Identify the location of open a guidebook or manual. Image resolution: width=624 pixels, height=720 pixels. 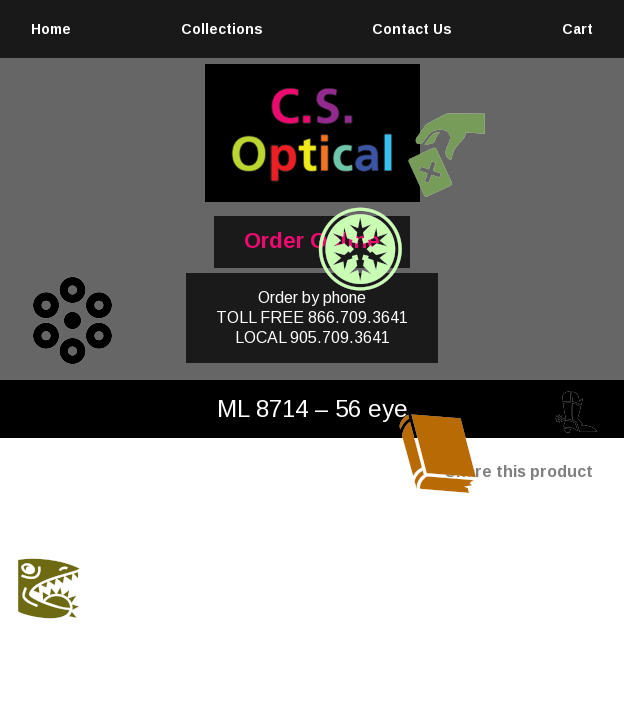
(437, 453).